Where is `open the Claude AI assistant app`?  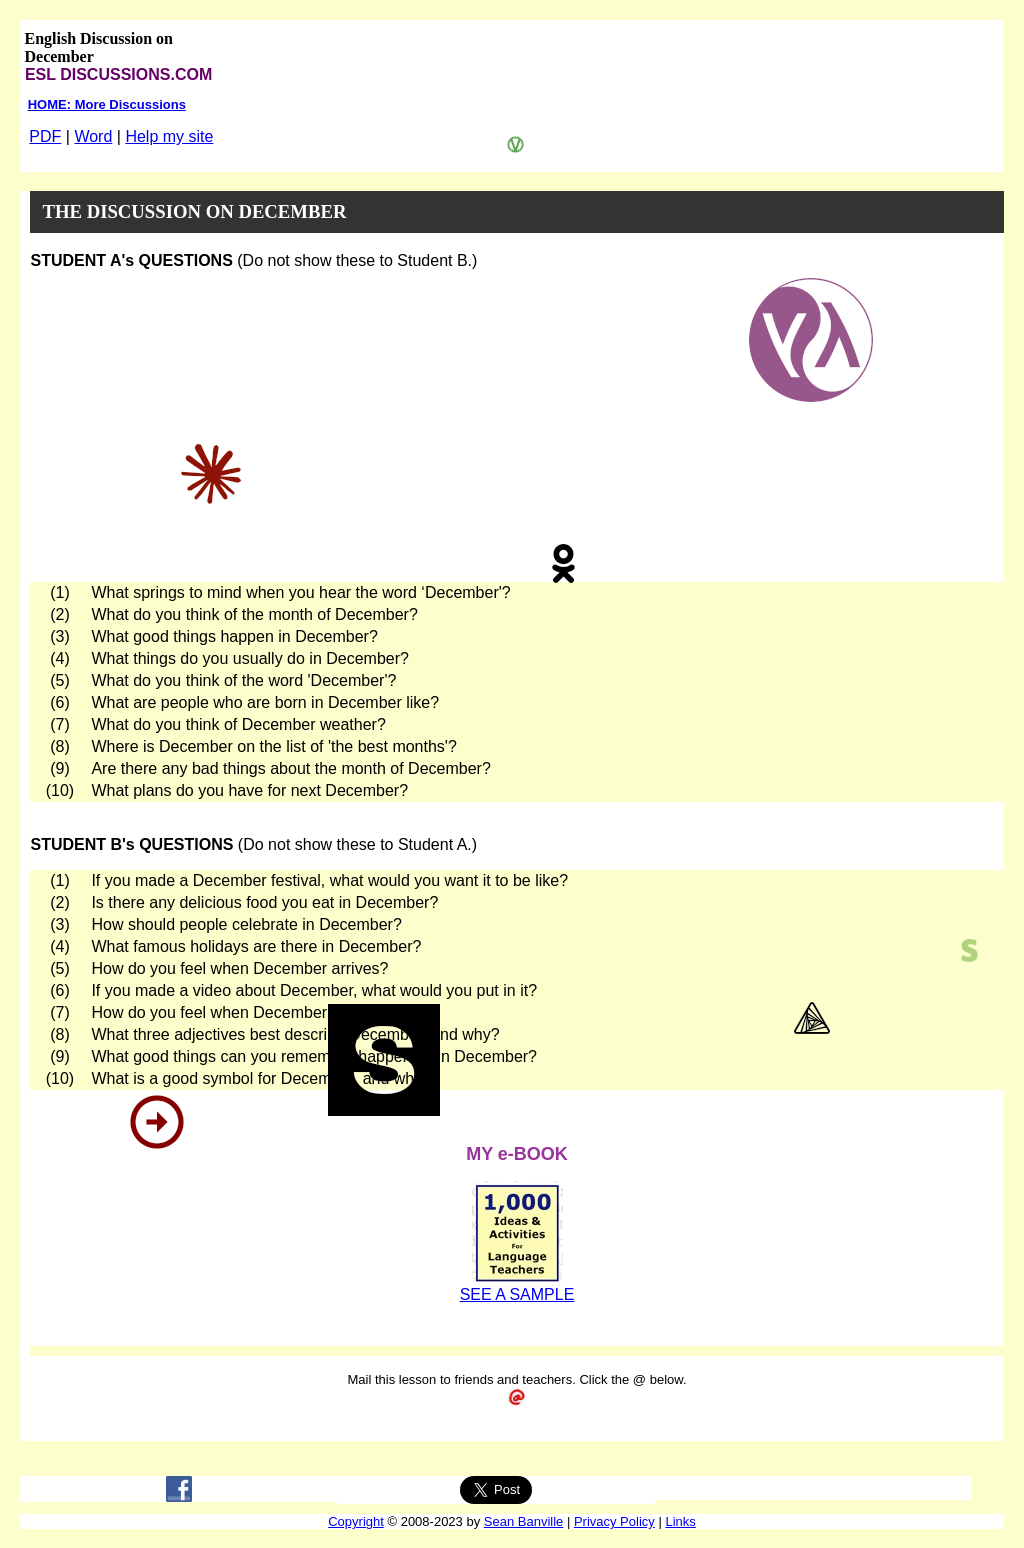 open the Claude AI assistant app is located at coordinates (211, 474).